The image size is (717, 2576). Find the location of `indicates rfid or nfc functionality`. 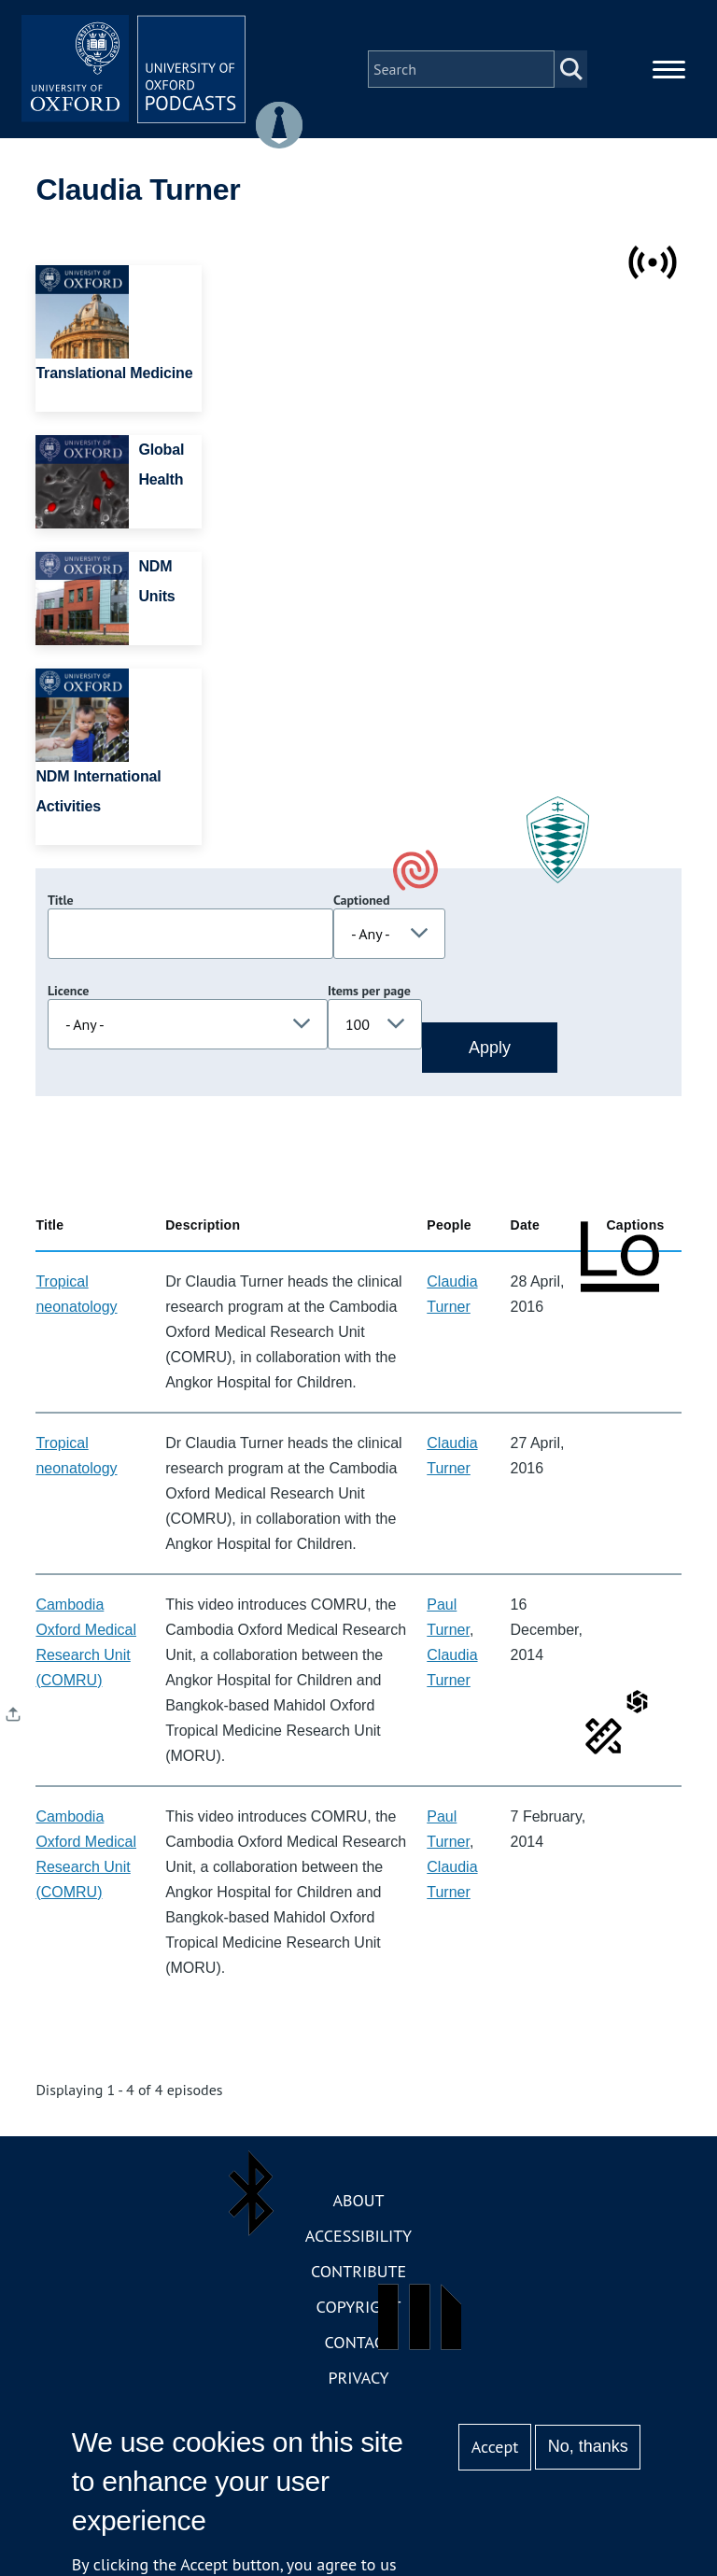

indicates rfid or nfc functionality is located at coordinates (653, 262).